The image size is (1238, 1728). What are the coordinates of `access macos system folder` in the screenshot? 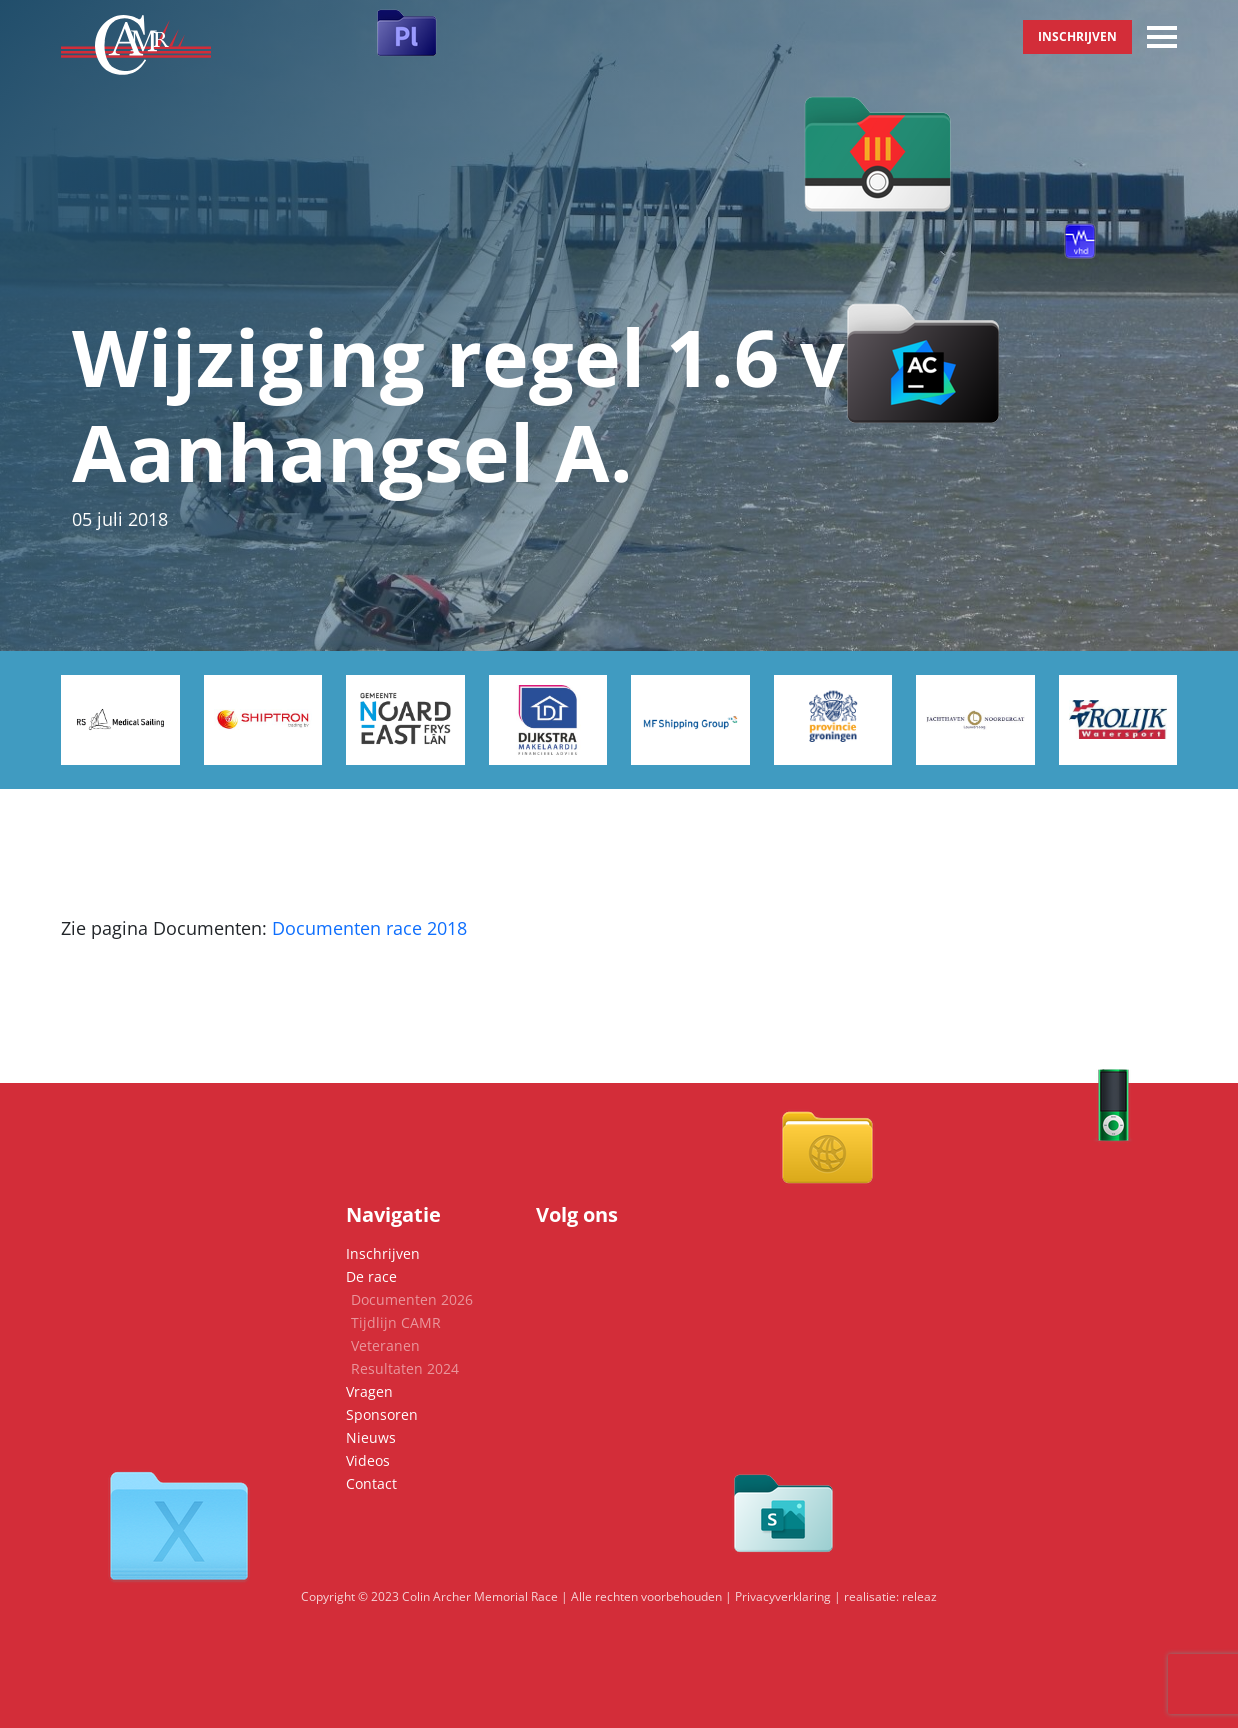 It's located at (179, 1526).